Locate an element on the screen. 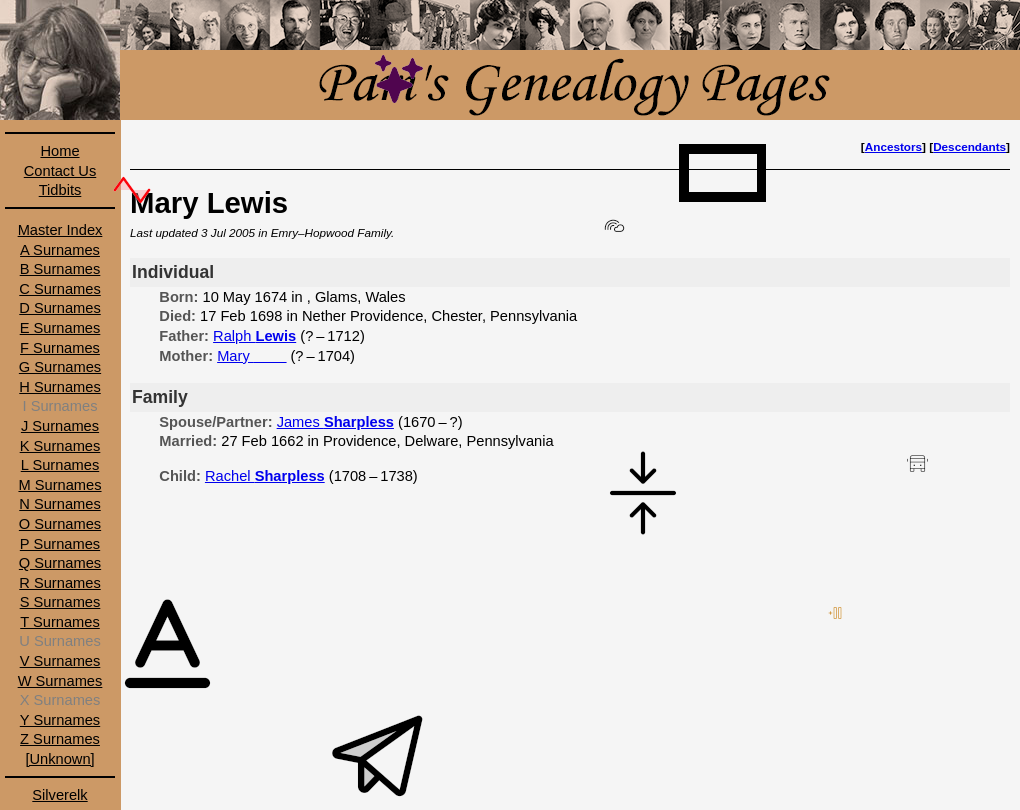 The width and height of the screenshot is (1020, 810). view bus routes or schedules is located at coordinates (917, 463).